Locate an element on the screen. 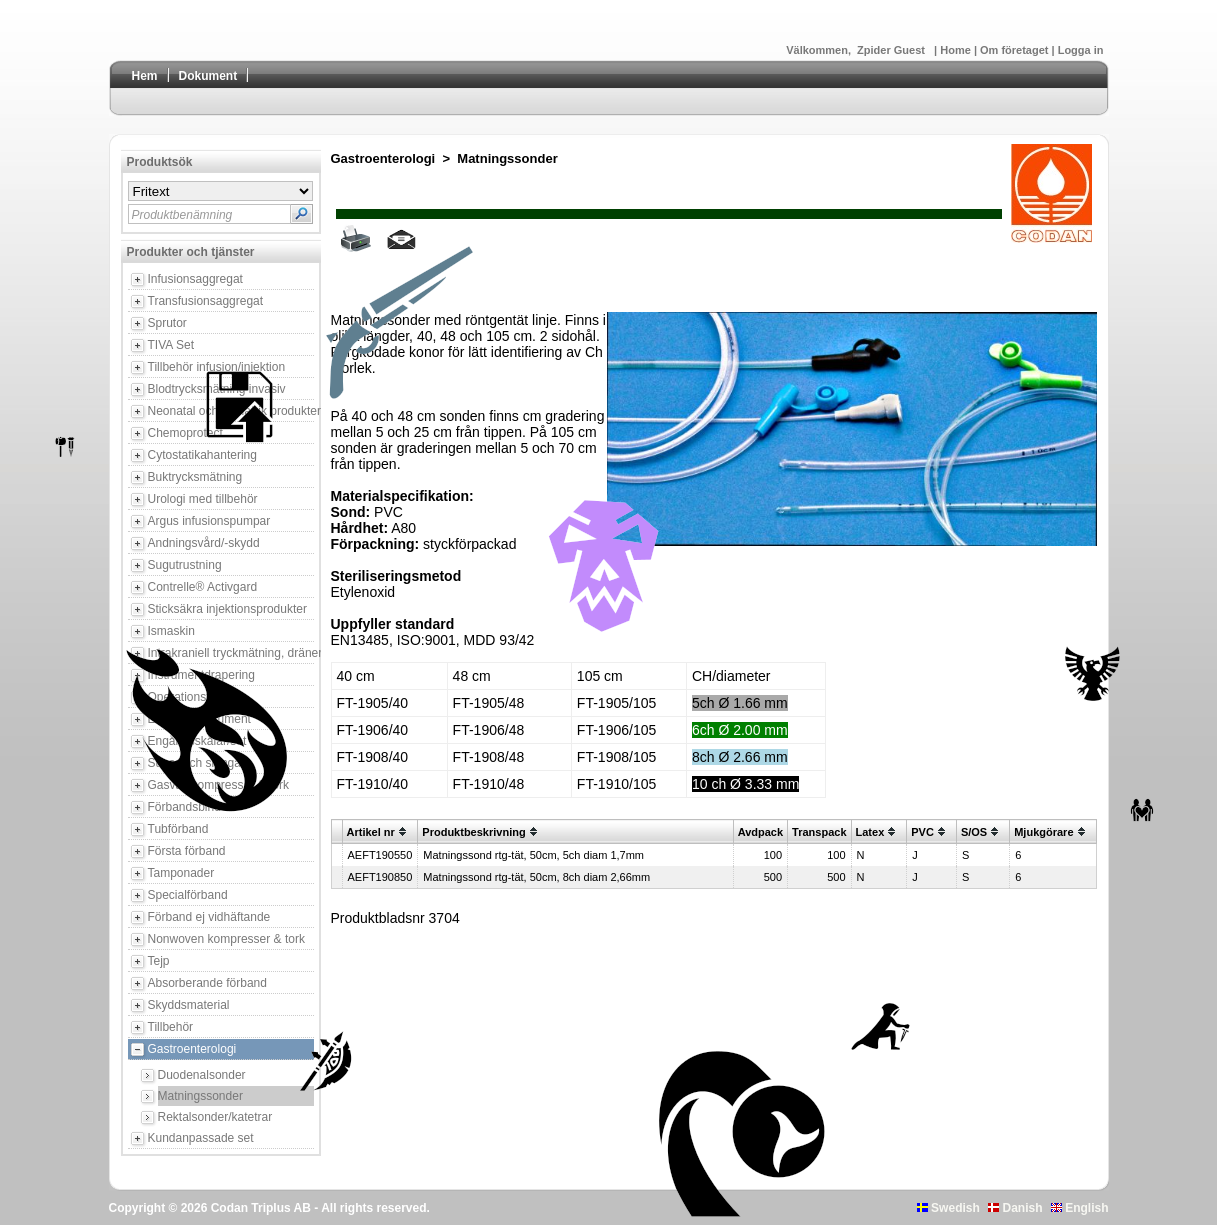 This screenshot has width=1217, height=1225. select sawed-off shotgun weapon is located at coordinates (399, 322).